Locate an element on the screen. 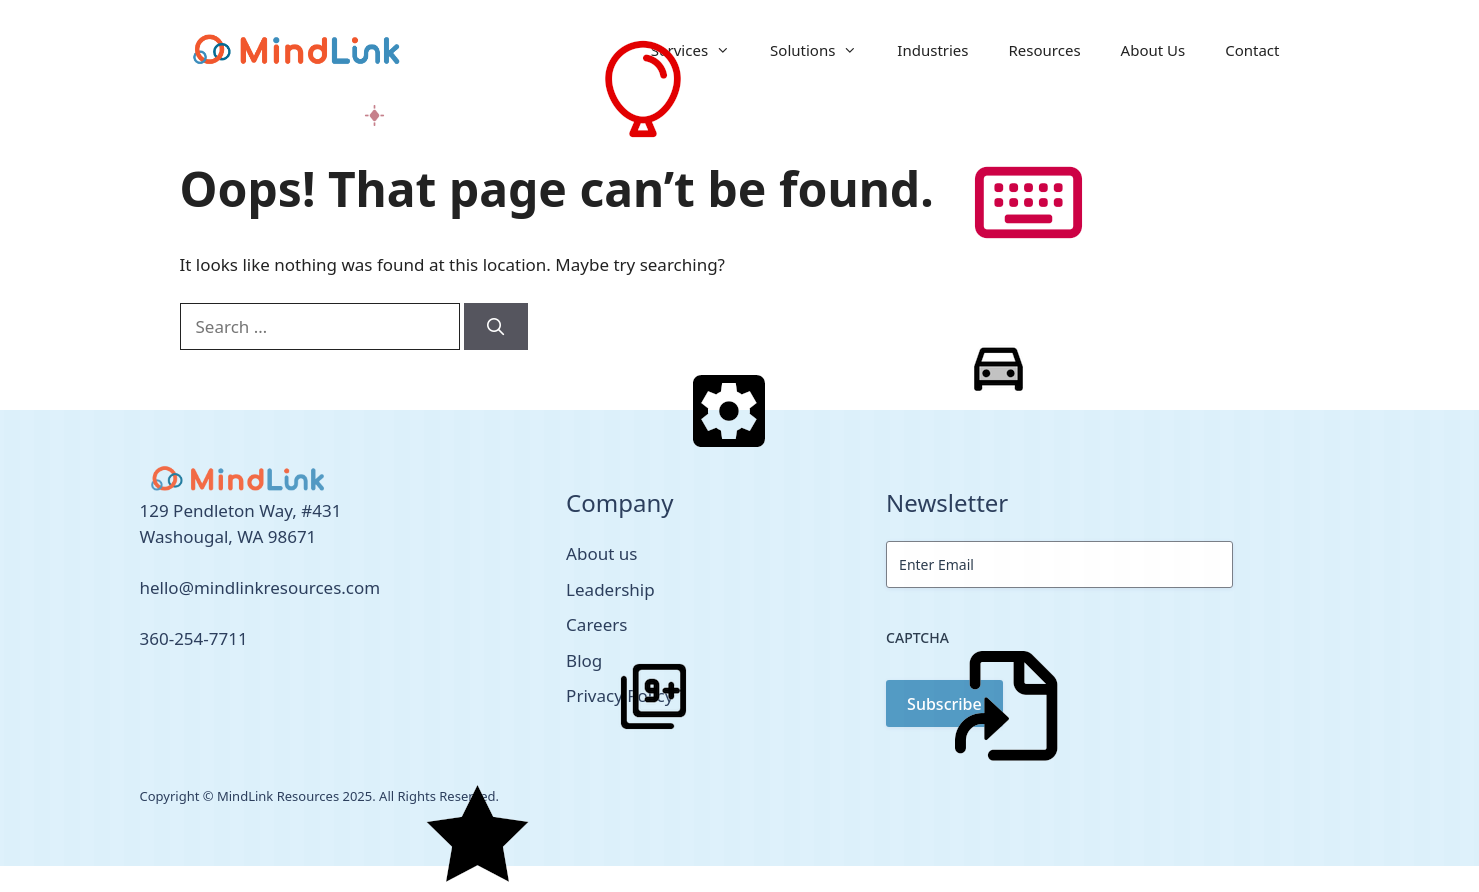 The image size is (1479, 892). access application settings is located at coordinates (729, 411).